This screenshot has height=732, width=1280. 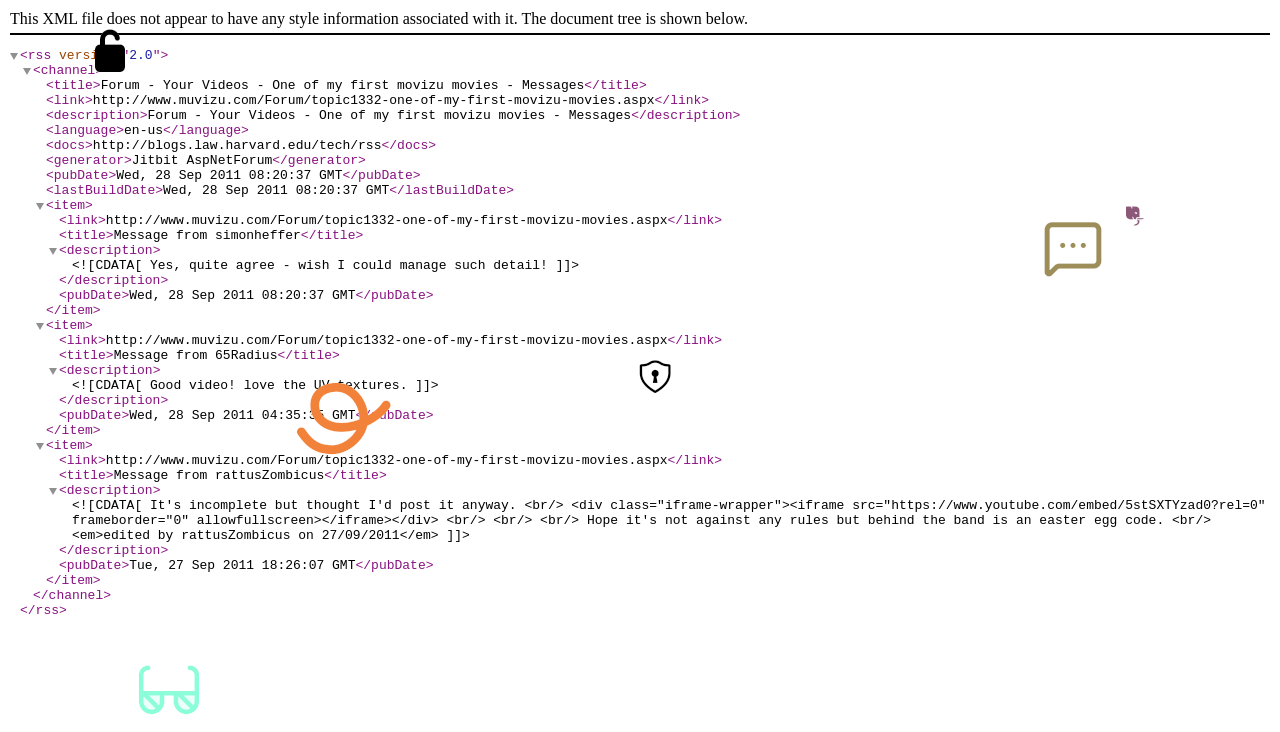 What do you see at coordinates (169, 691) in the screenshot?
I see `toggle summer or vacation mode` at bounding box center [169, 691].